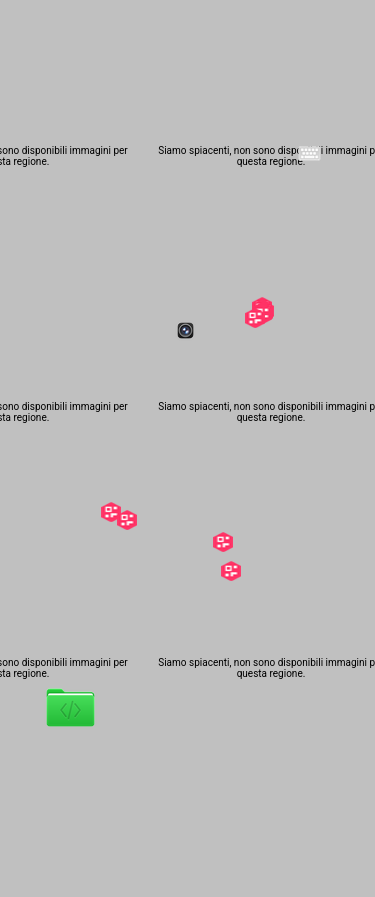 This screenshot has width=375, height=897. Describe the element at coordinates (309, 153) in the screenshot. I see `access keyboard settings and preferences` at that location.